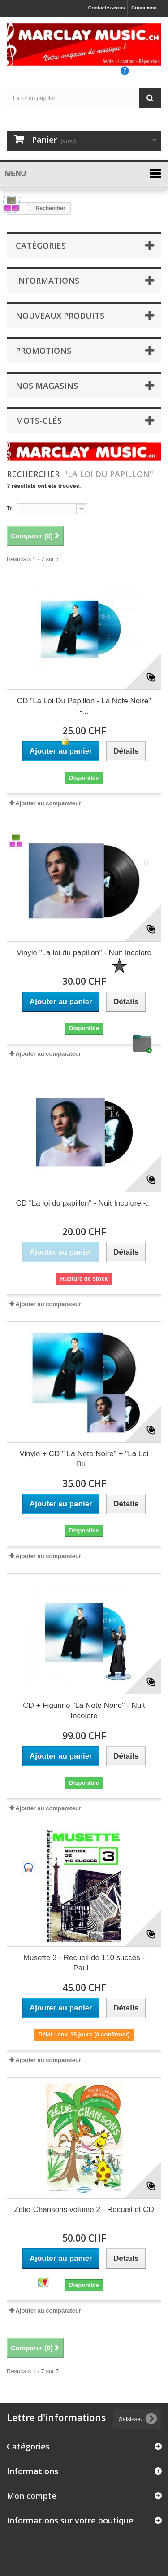 The width and height of the screenshot is (168, 2576). What do you see at coordinates (43, 2282) in the screenshot?
I see `open gnome maps application` at bounding box center [43, 2282].